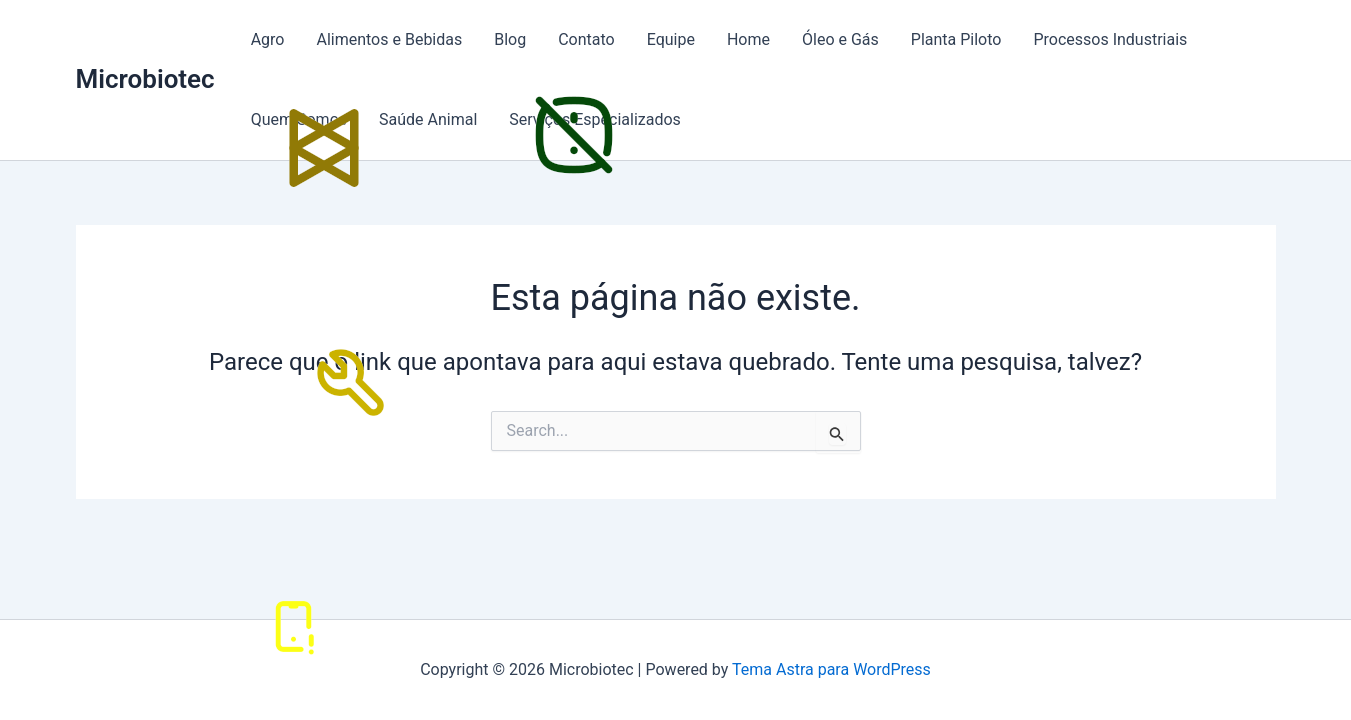 The width and height of the screenshot is (1351, 720). I want to click on backbone.js framework logo, so click(324, 148).